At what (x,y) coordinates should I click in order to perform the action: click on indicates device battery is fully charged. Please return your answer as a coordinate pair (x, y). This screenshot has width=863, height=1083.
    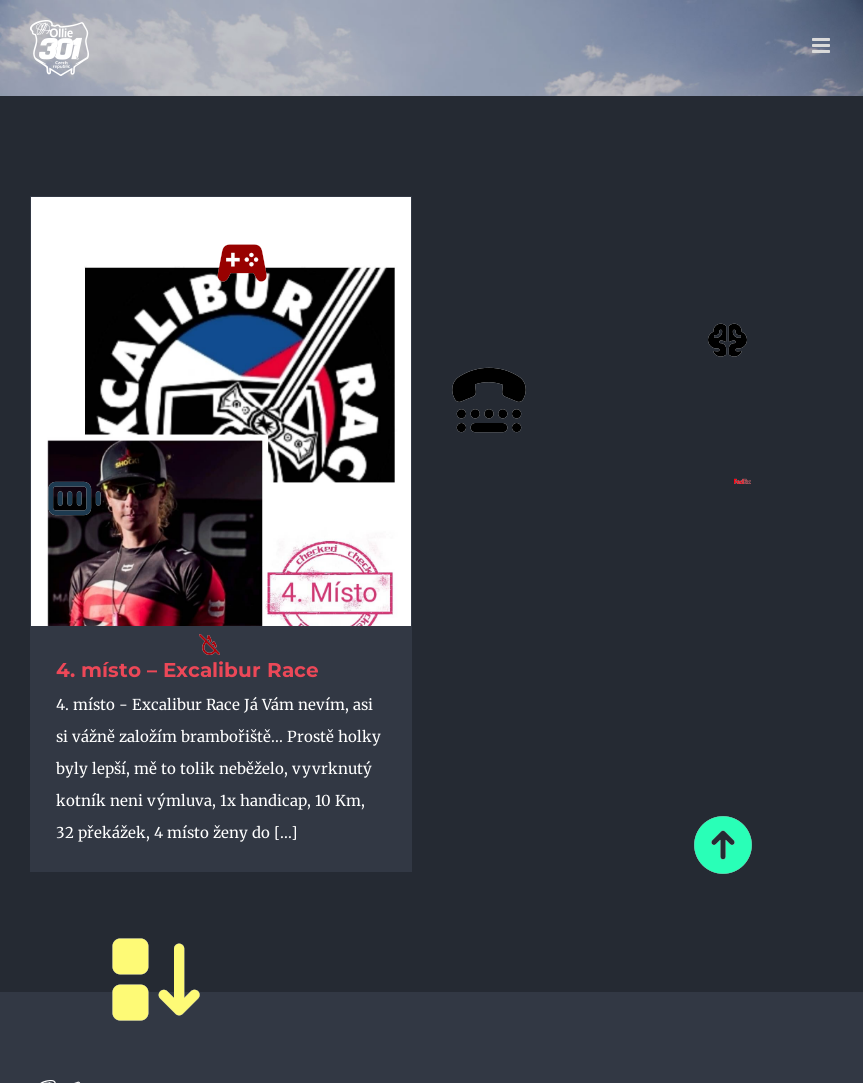
    Looking at the image, I should click on (74, 498).